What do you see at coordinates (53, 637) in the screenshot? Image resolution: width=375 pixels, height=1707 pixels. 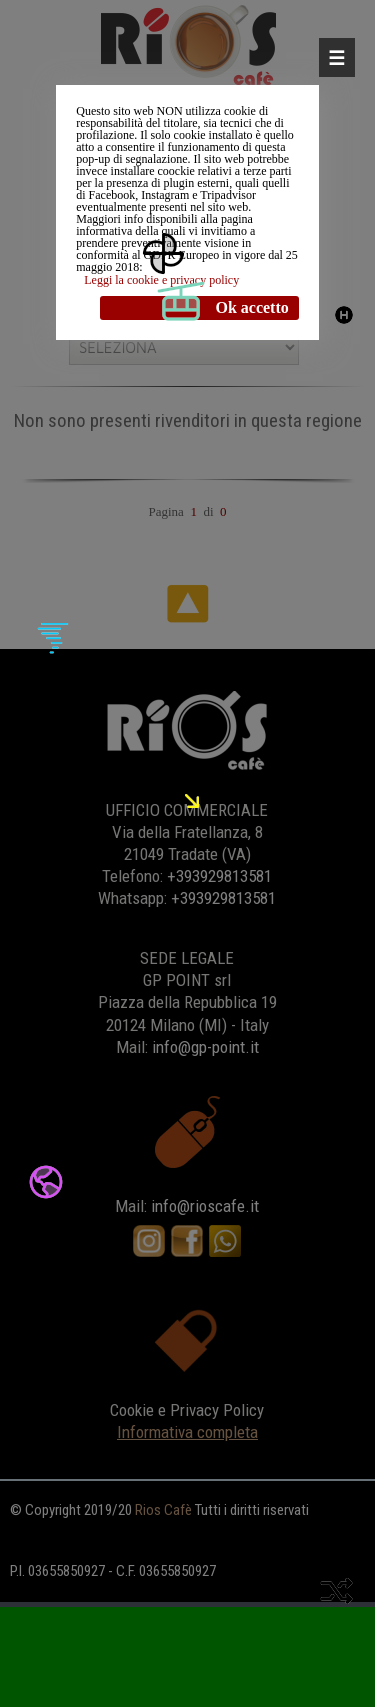 I see `indicates severe weather alert or tornado warning` at bounding box center [53, 637].